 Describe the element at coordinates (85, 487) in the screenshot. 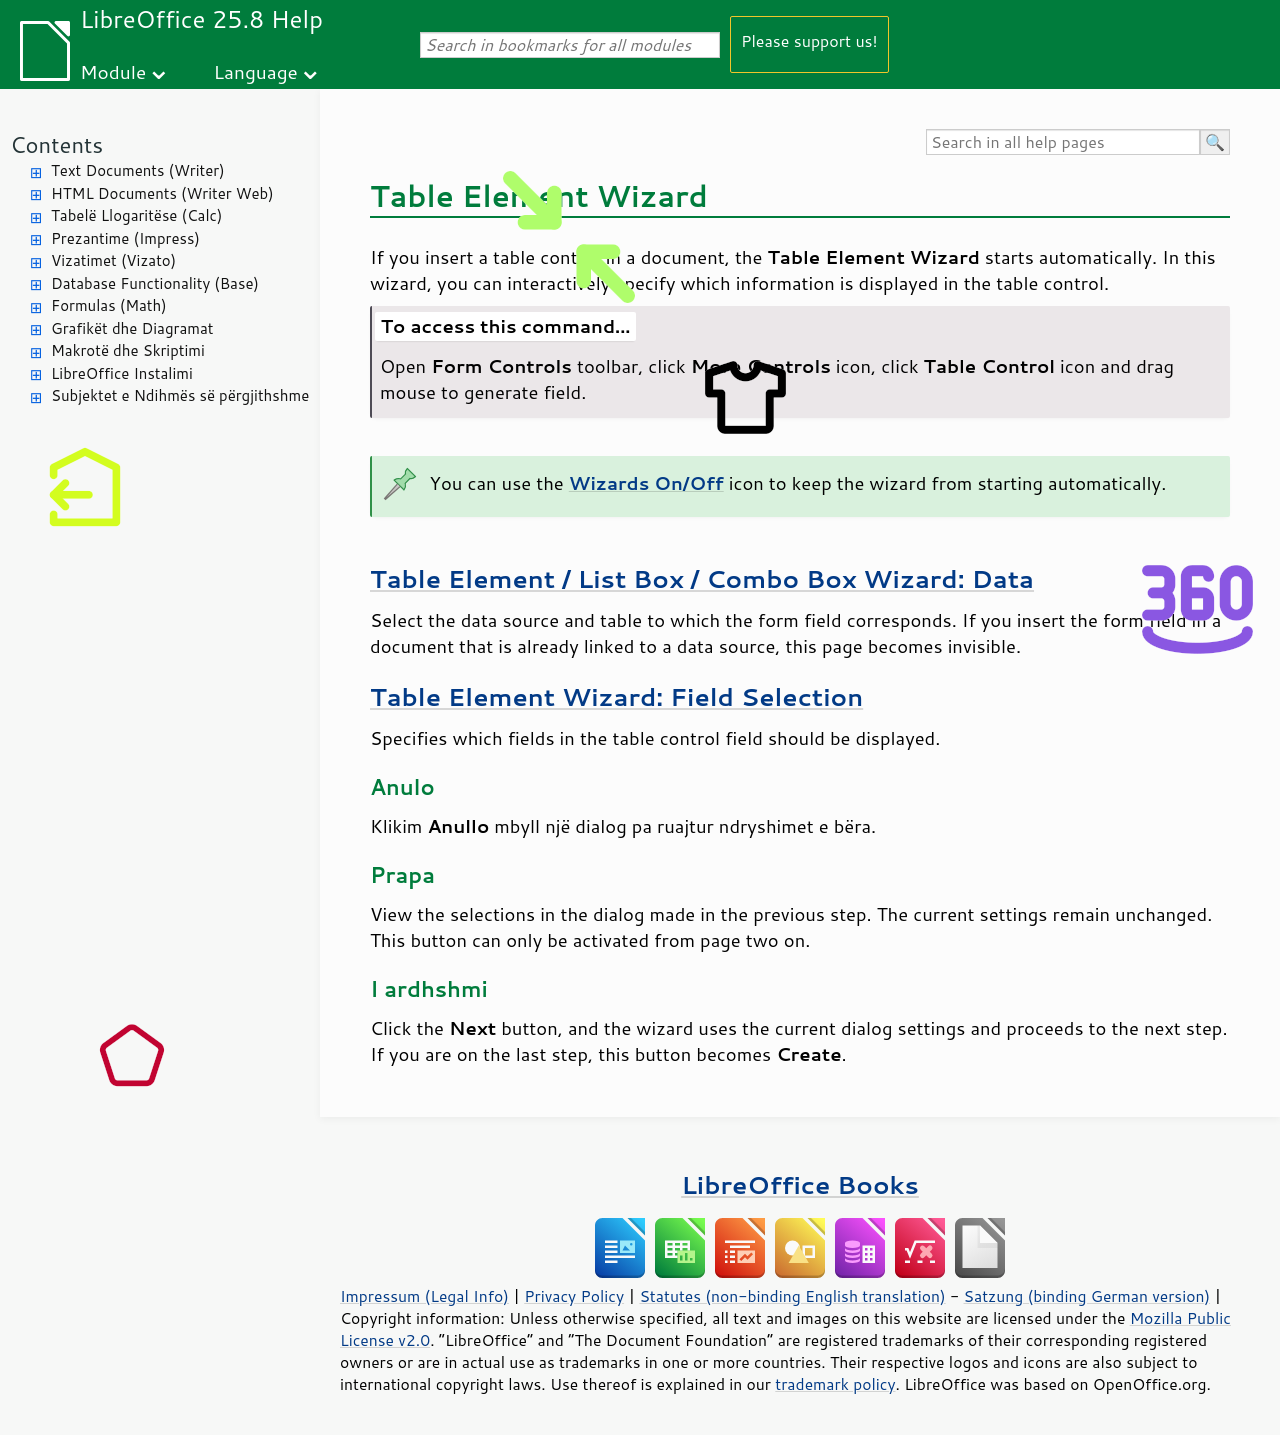

I see `transfer data out of home storage` at that location.